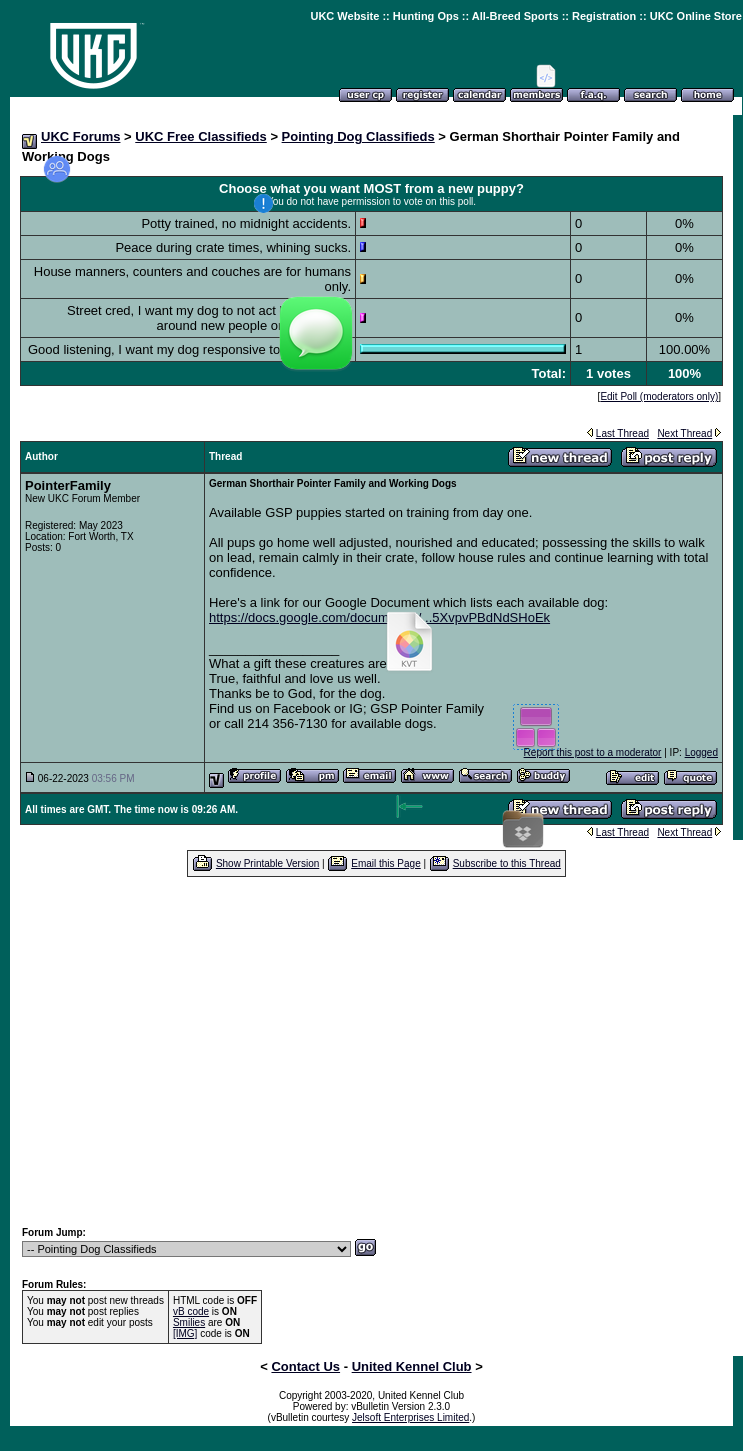 The height and width of the screenshot is (1451, 743). Describe the element at coordinates (523, 829) in the screenshot. I see `open dropbox synced folder` at that location.